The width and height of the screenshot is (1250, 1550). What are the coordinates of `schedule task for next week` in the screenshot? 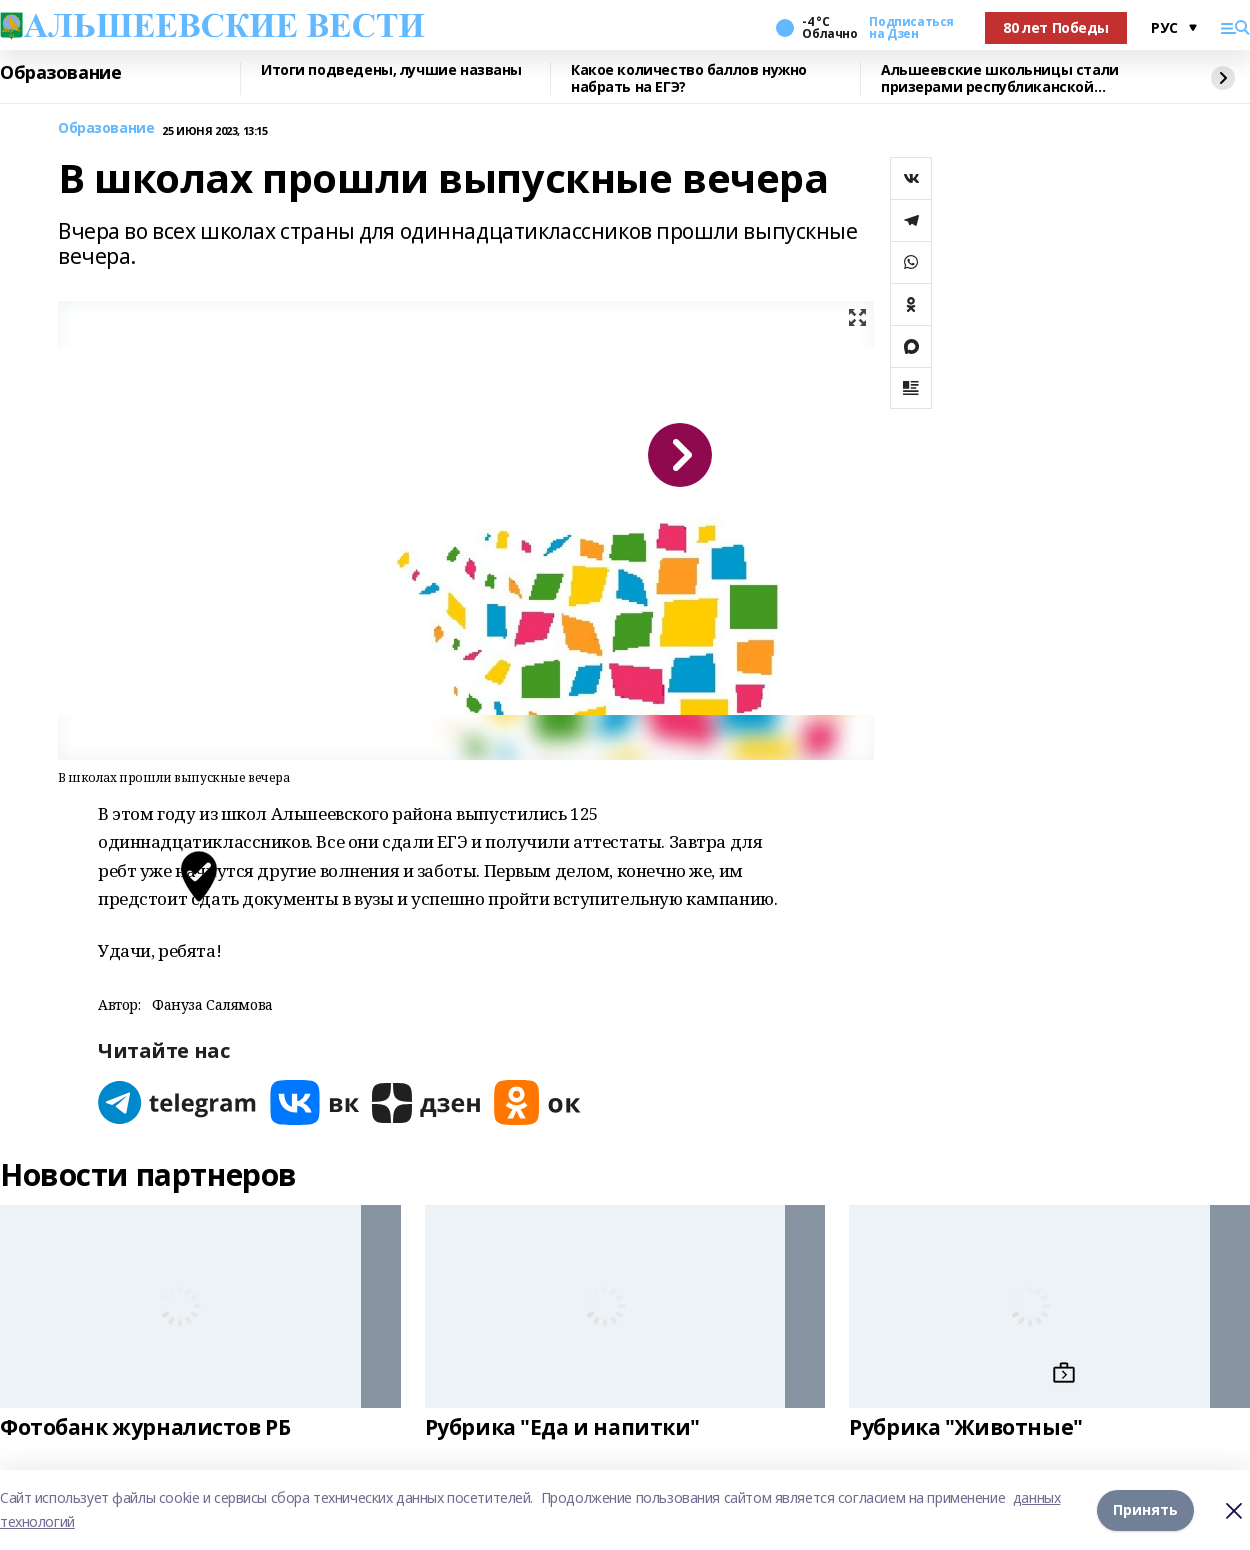 It's located at (1064, 1372).